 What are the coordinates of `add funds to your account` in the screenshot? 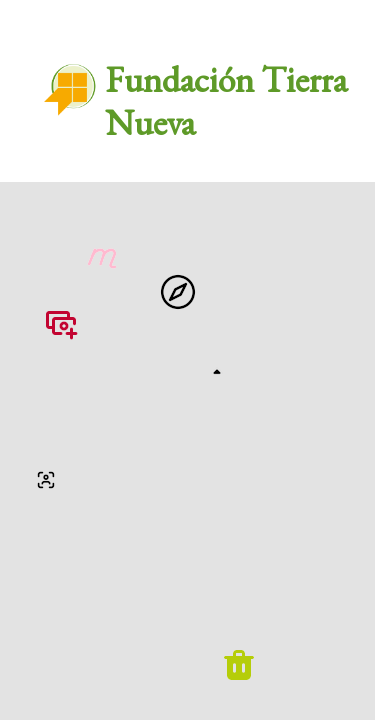 It's located at (61, 323).